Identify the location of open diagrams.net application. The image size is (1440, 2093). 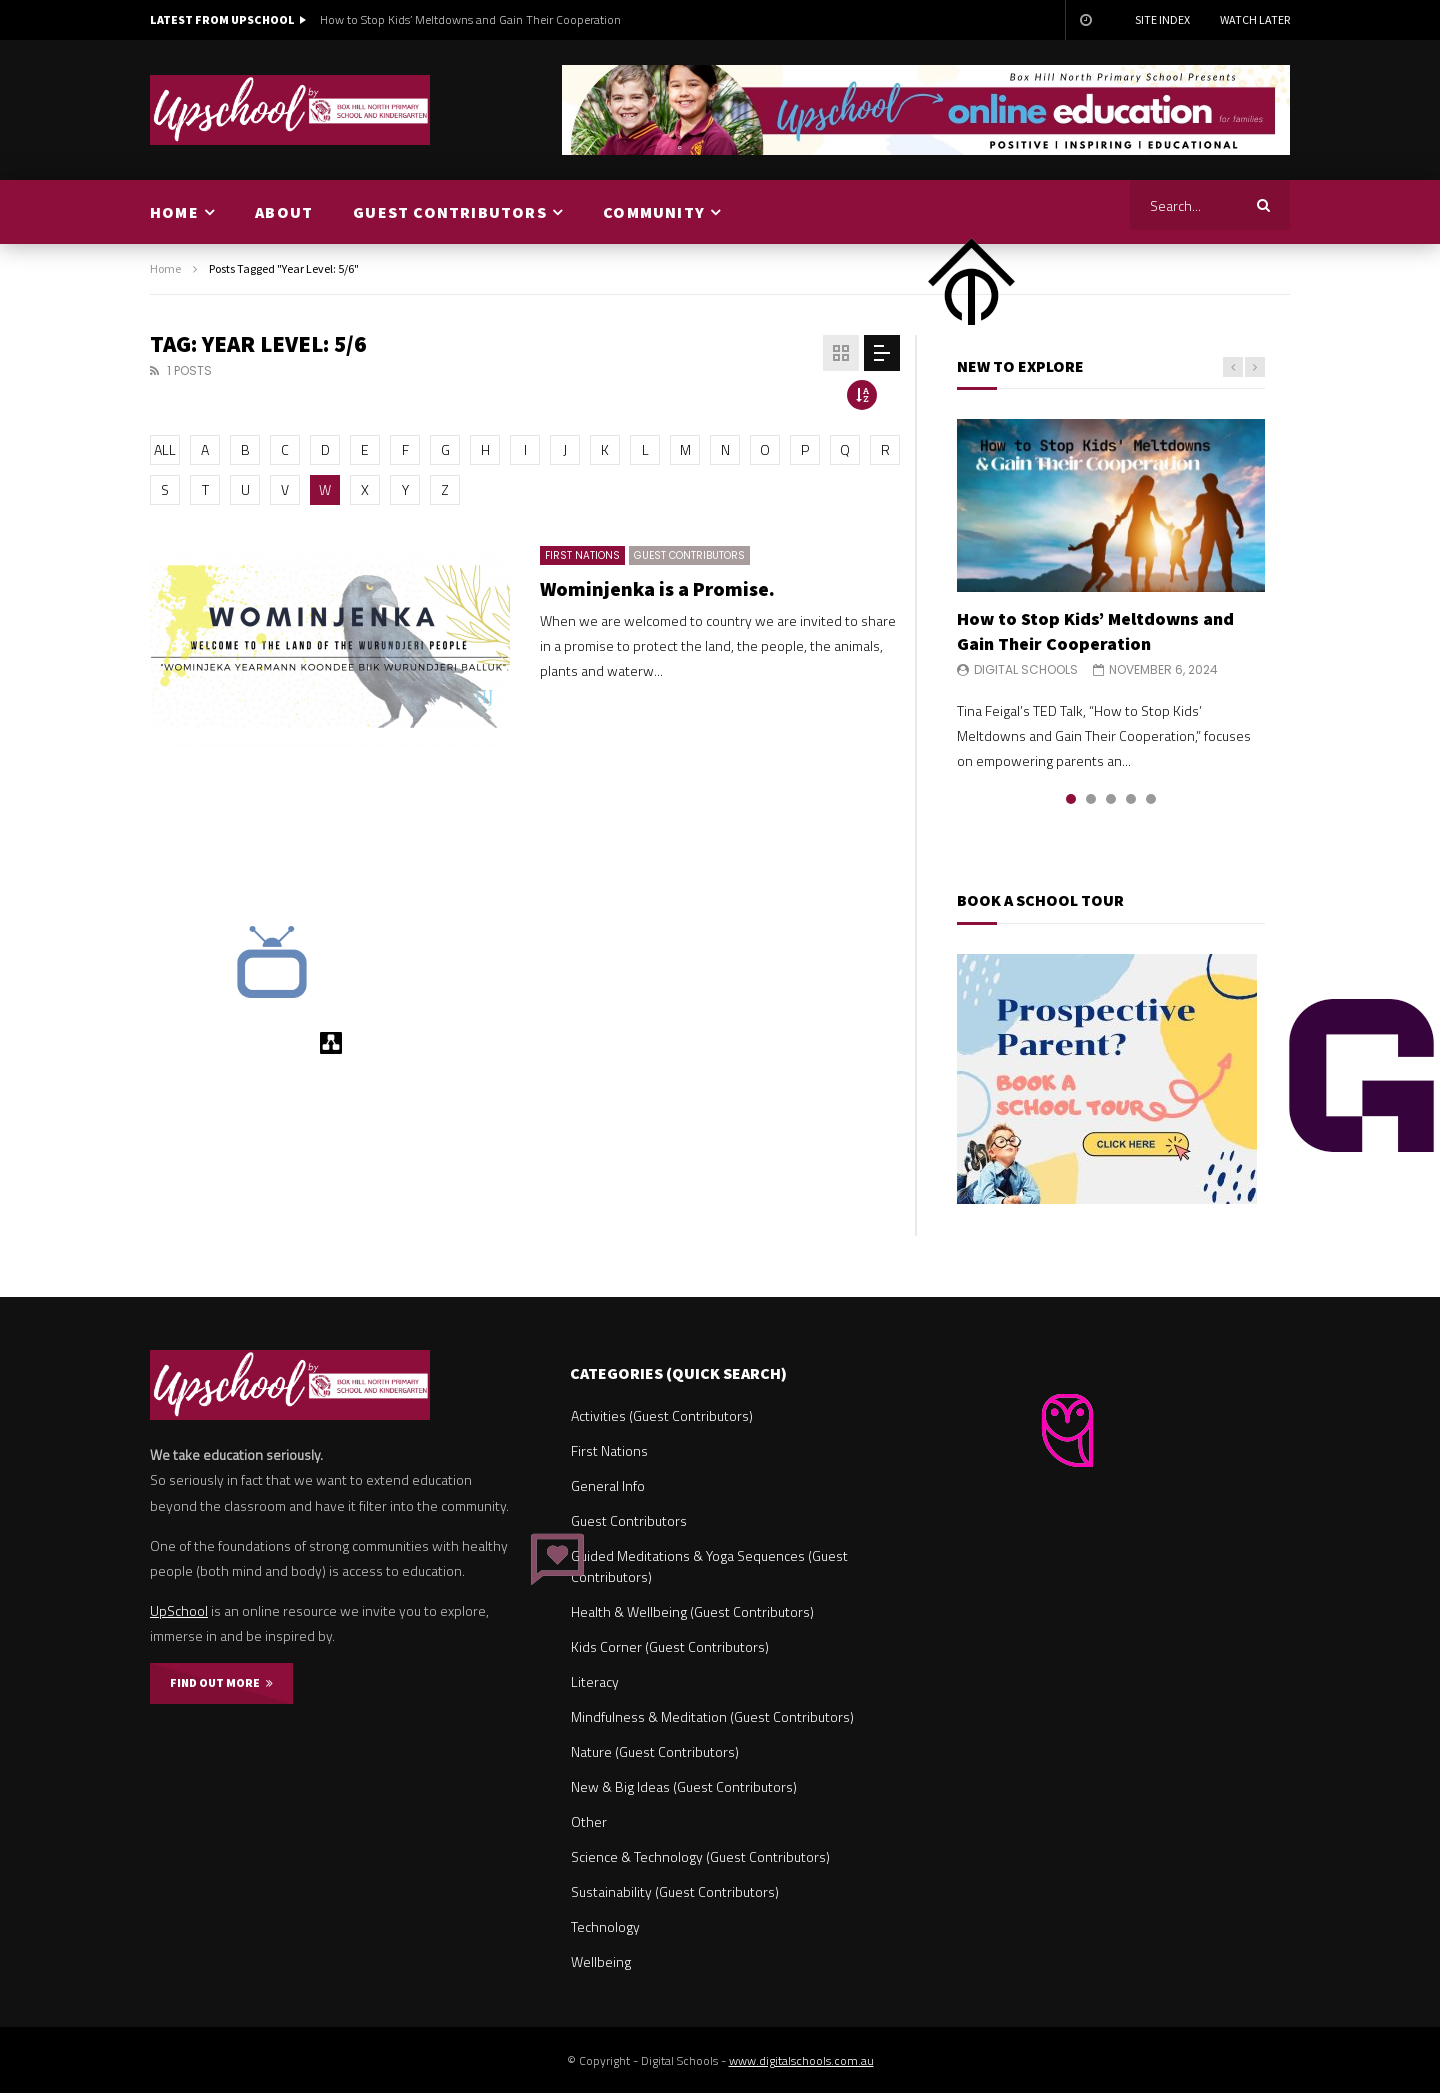
(331, 1043).